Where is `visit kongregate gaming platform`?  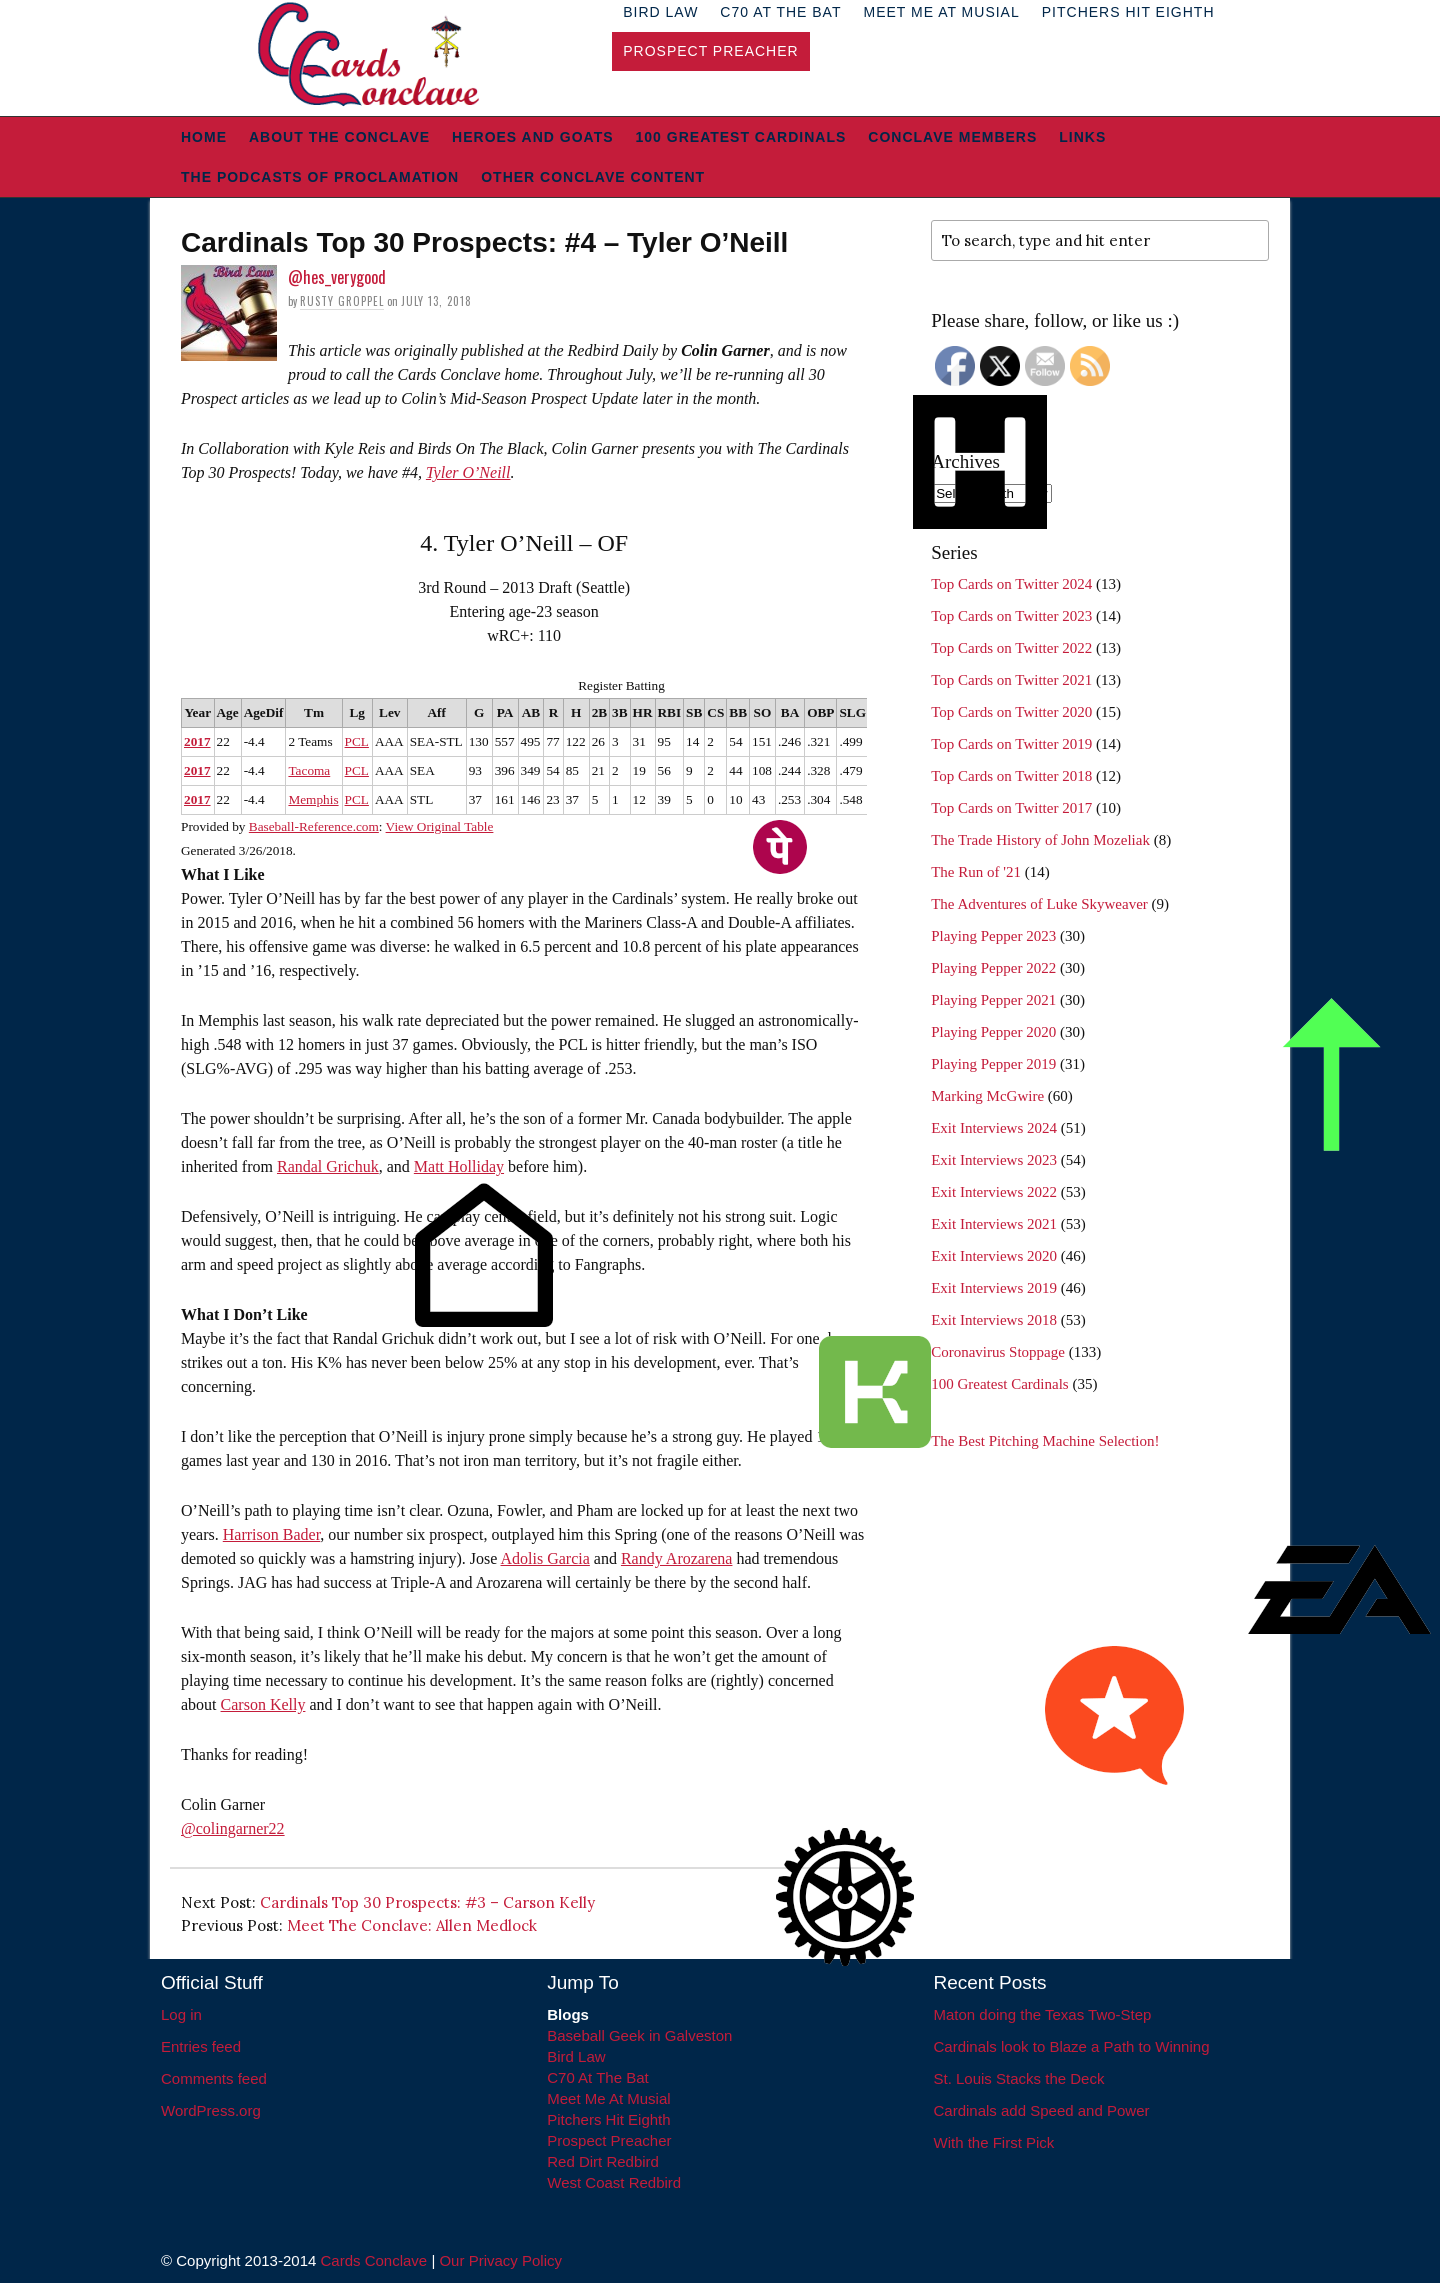 visit kongregate gaming platform is located at coordinates (875, 1392).